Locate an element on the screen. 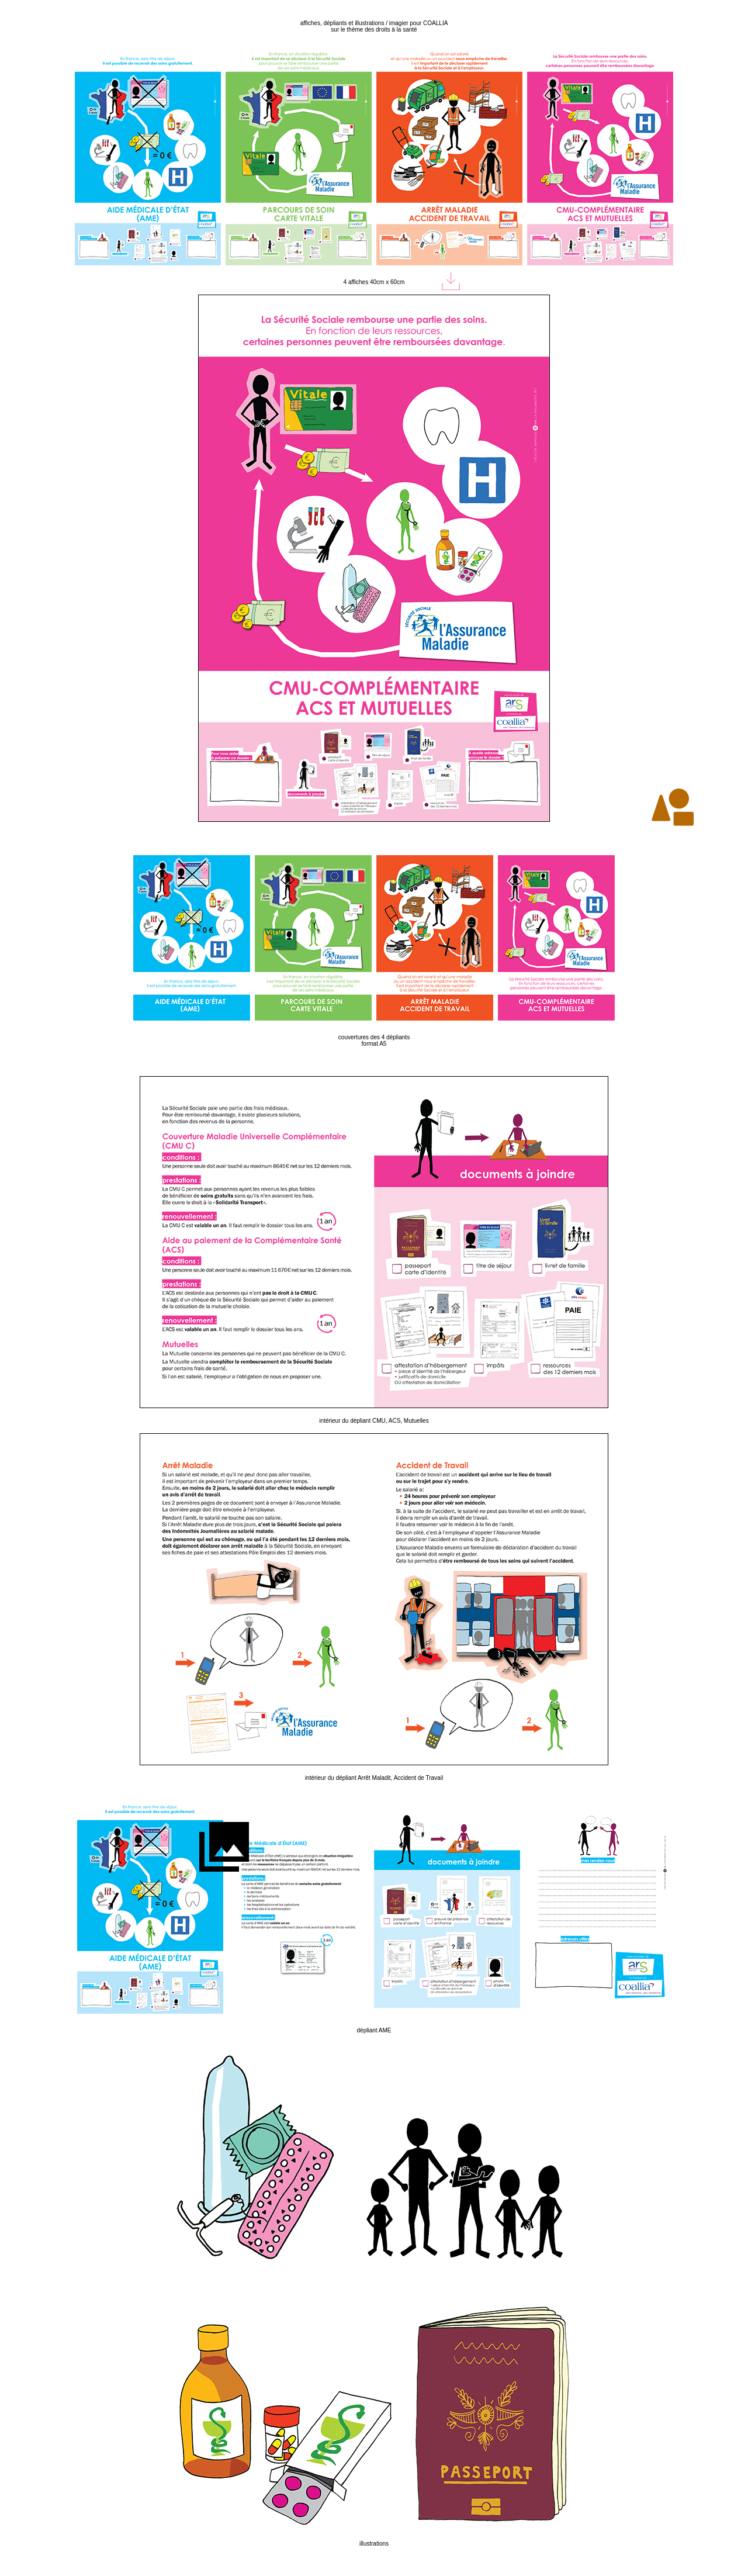 The height and width of the screenshot is (2576, 748). download a file is located at coordinates (451, 282).